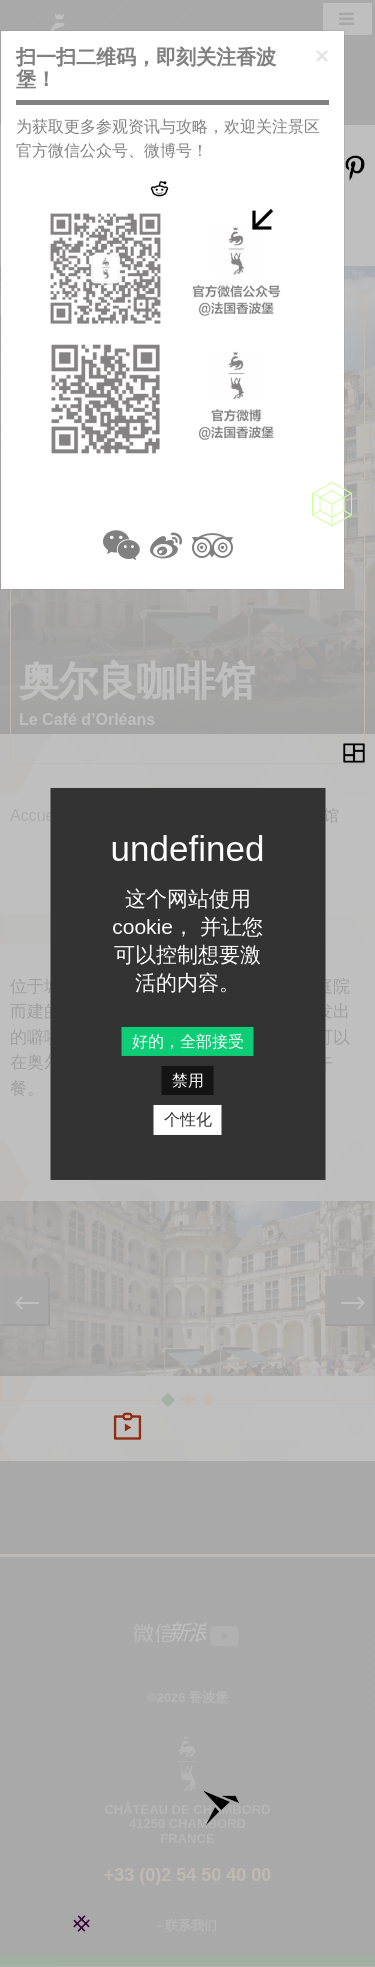 This screenshot has height=1967, width=375. I want to click on open Pinterest app, so click(355, 168).